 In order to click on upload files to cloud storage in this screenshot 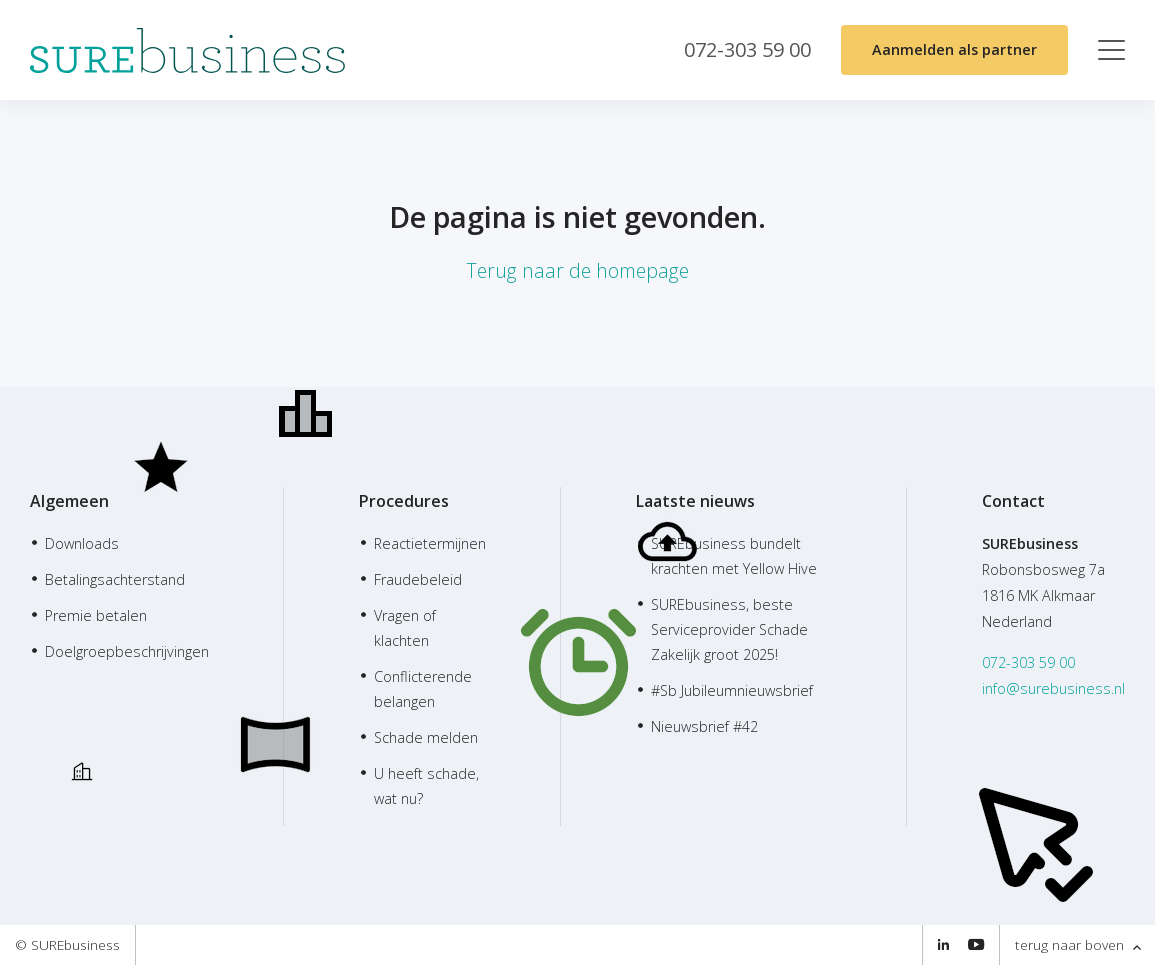, I will do `click(667, 541)`.